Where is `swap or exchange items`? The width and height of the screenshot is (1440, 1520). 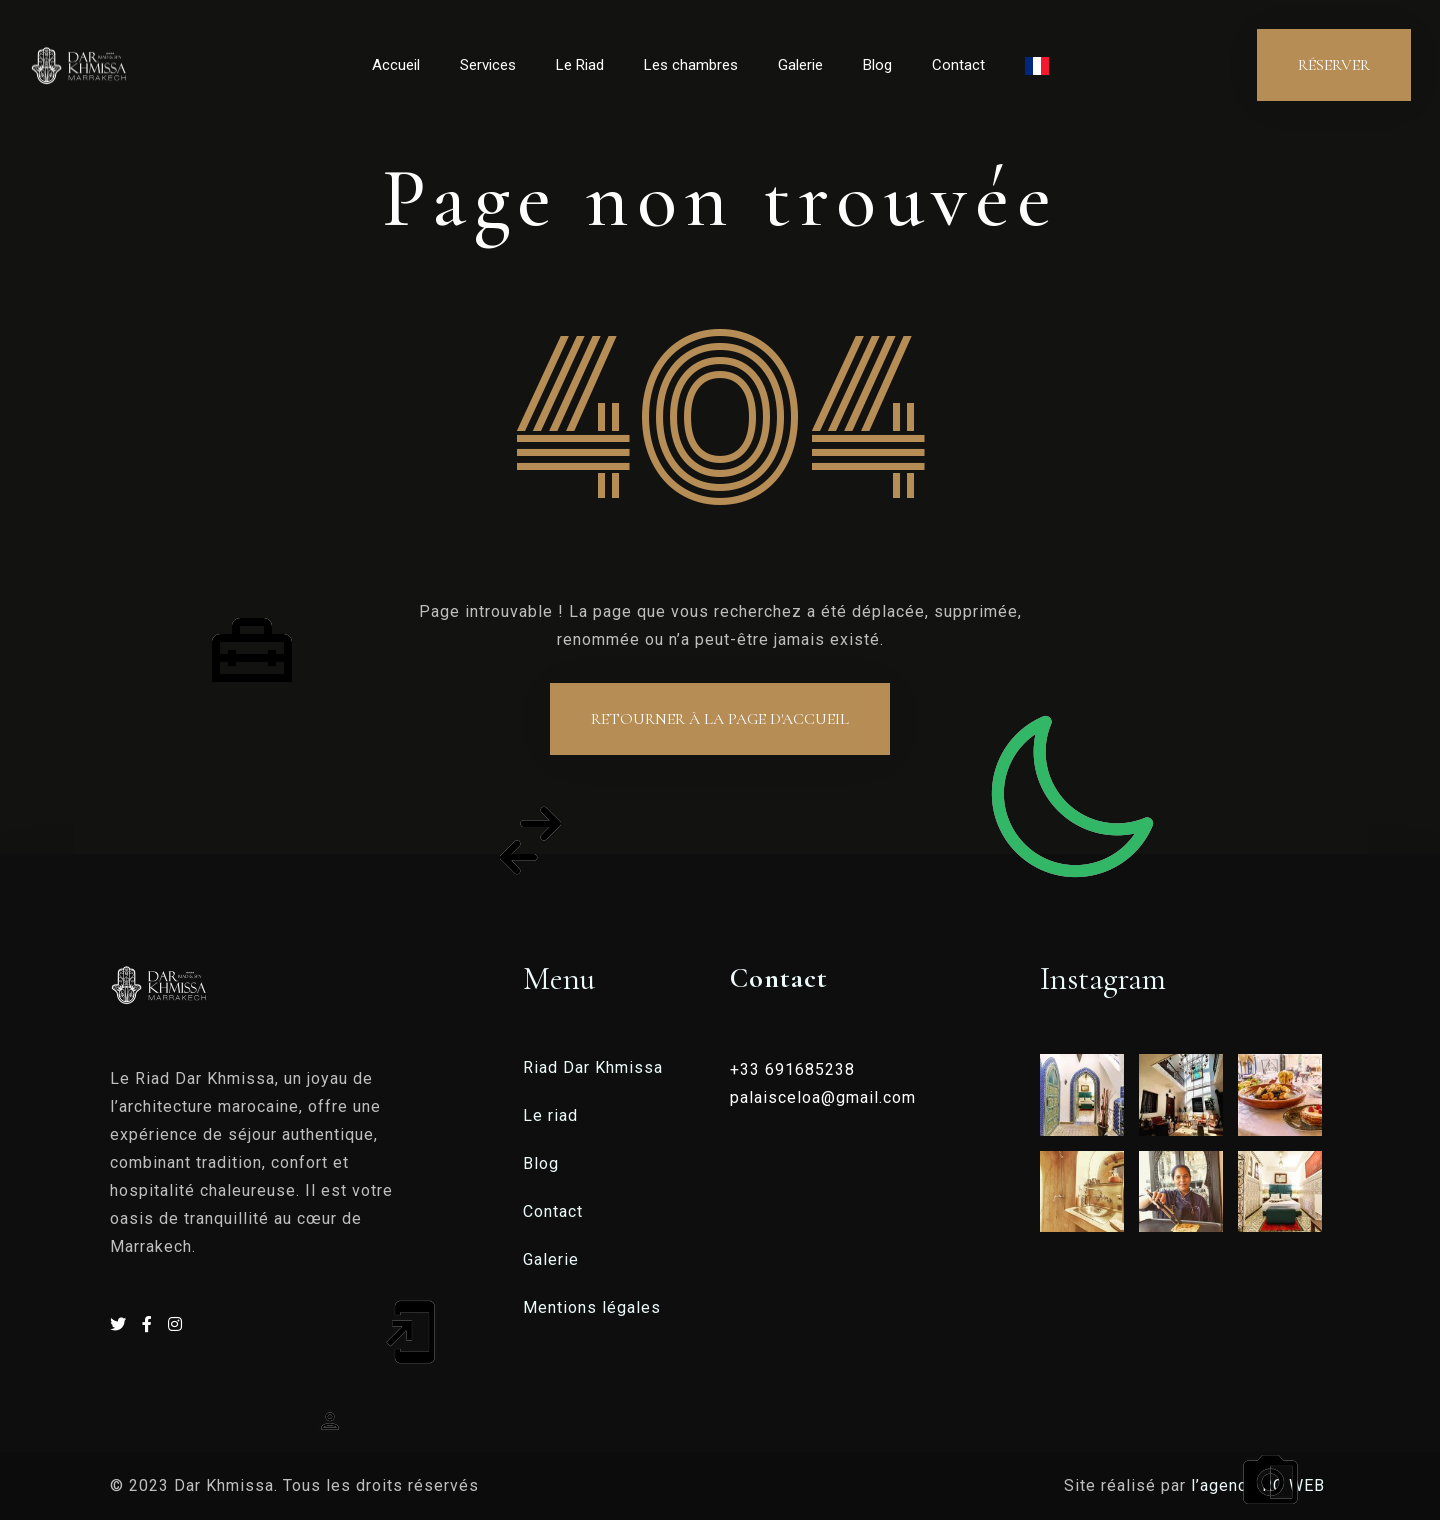
swap or exchange items is located at coordinates (530, 840).